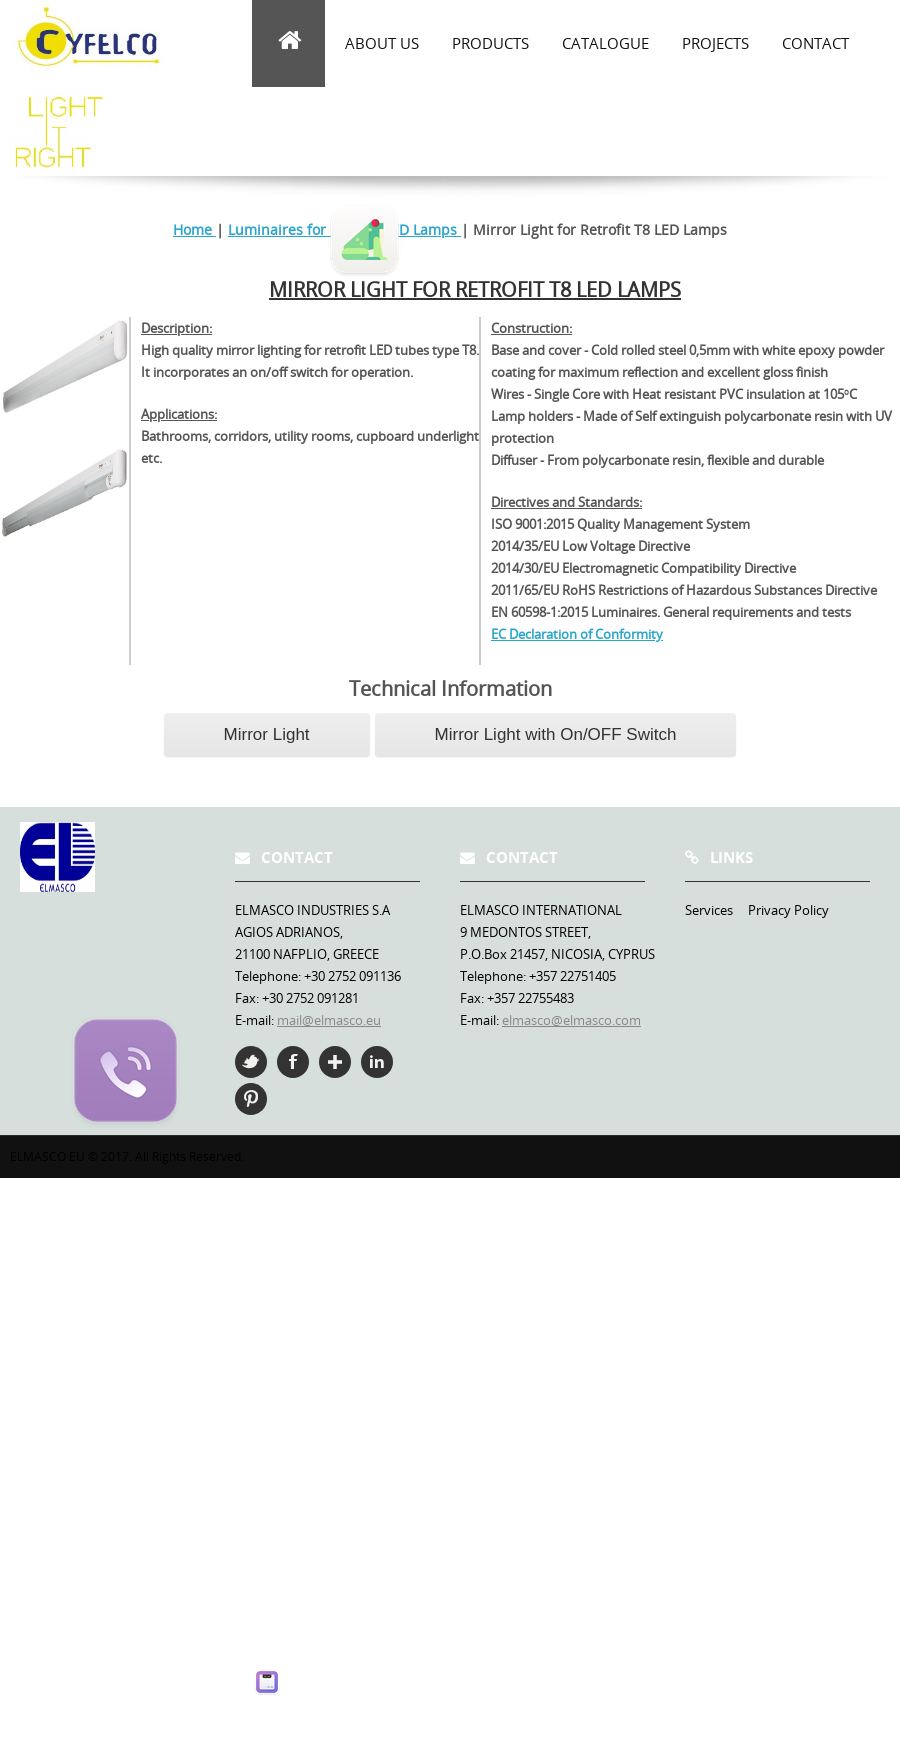  I want to click on open viber messaging app, so click(125, 1070).